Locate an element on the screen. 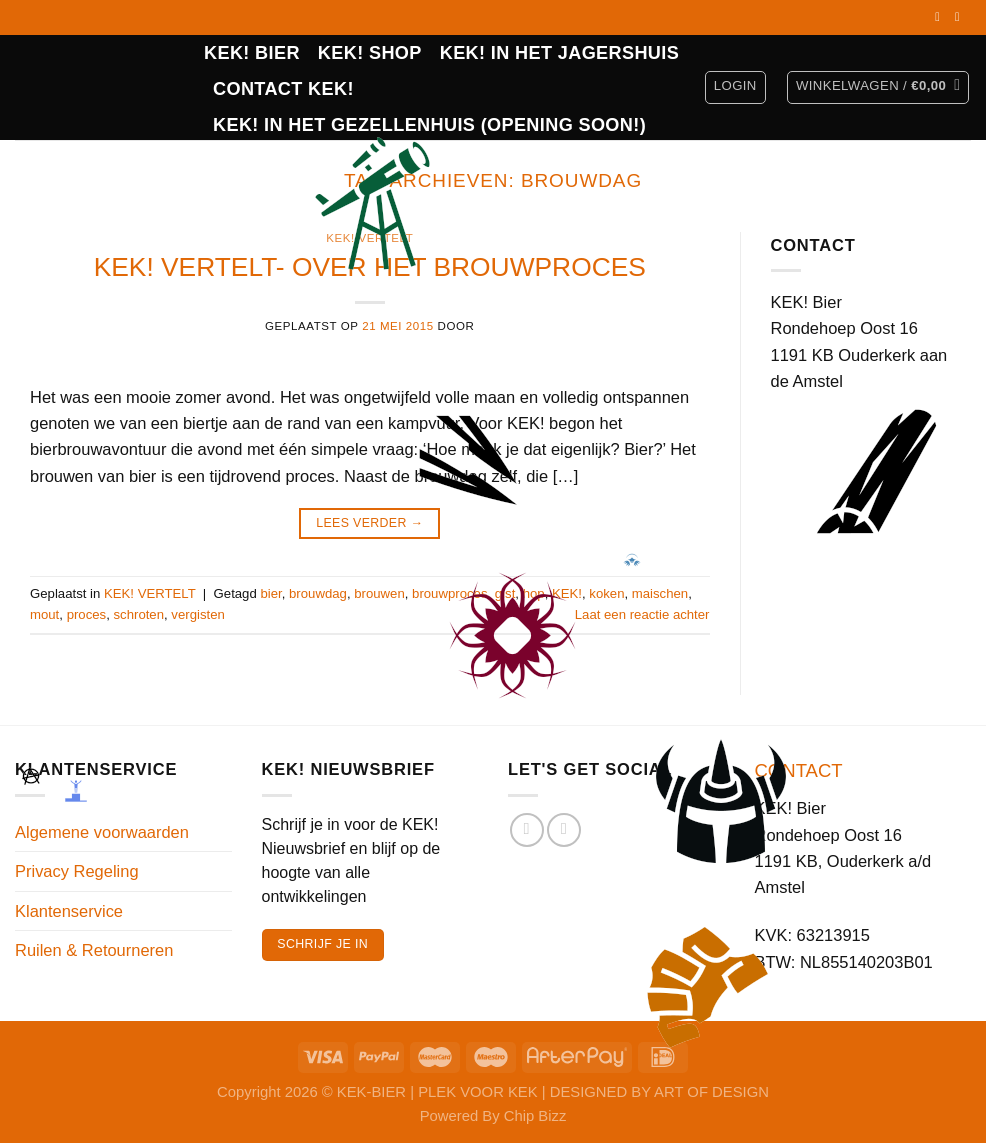 This screenshot has height=1143, width=986. perform a precision attack or critical strike is located at coordinates (468, 464).